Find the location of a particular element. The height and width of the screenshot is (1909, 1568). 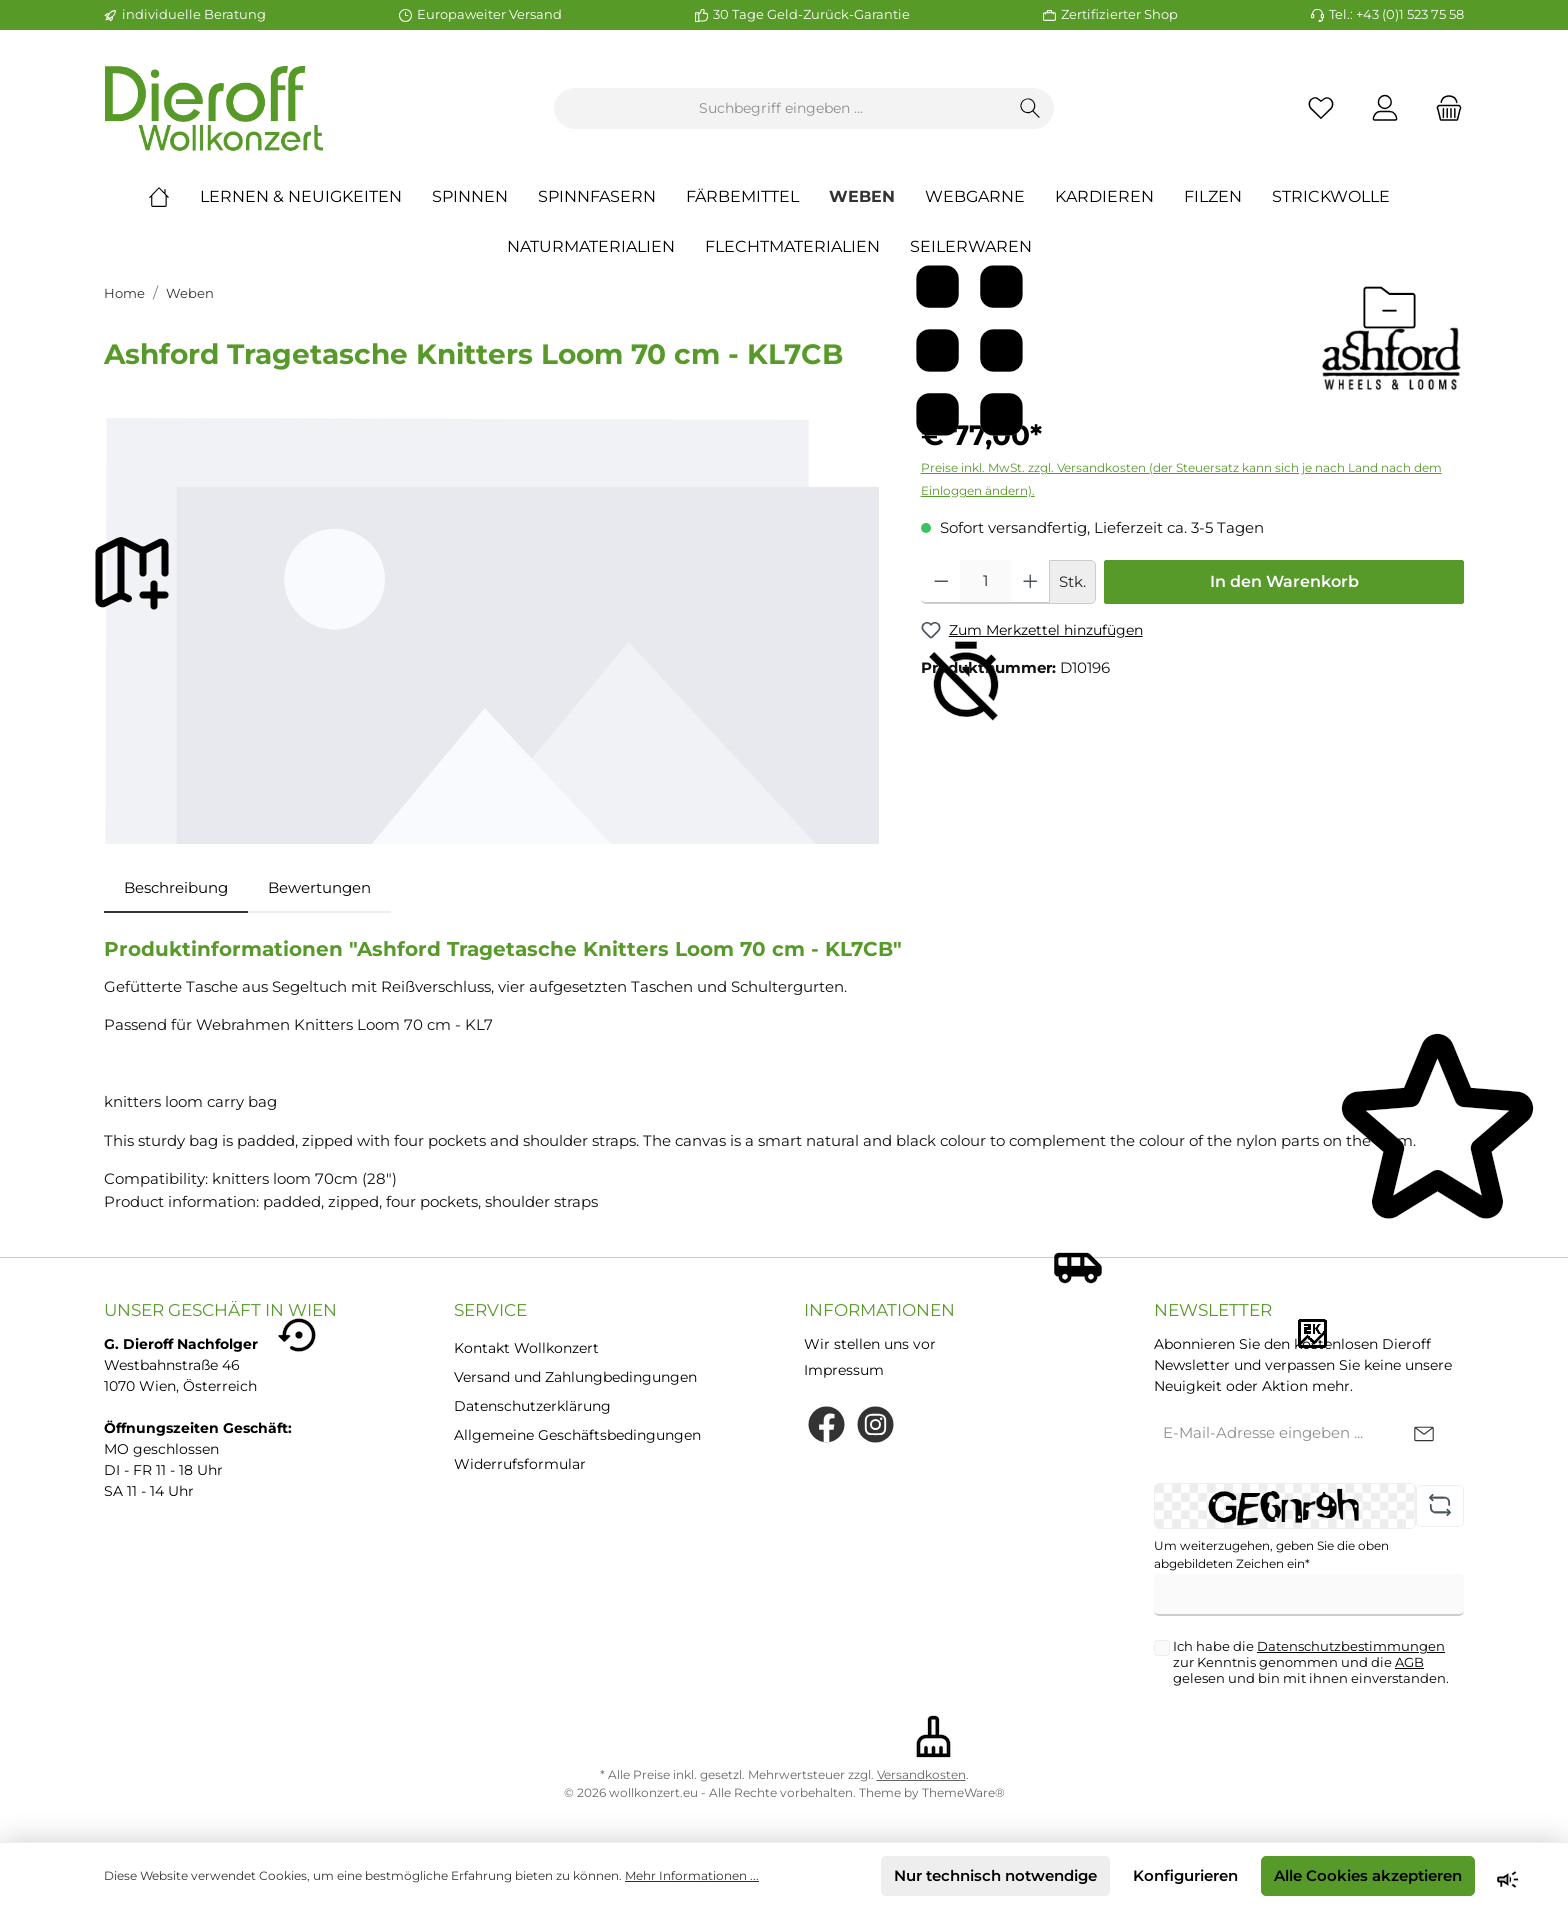

remove a folder is located at coordinates (1389, 306).